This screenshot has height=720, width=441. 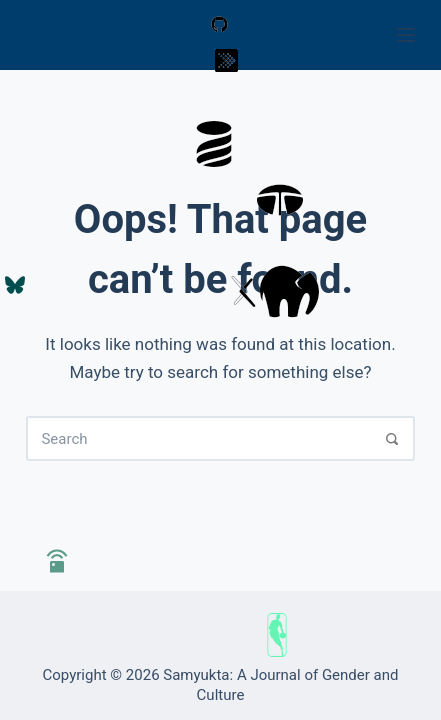 I want to click on tata group company logo, so click(x=280, y=200).